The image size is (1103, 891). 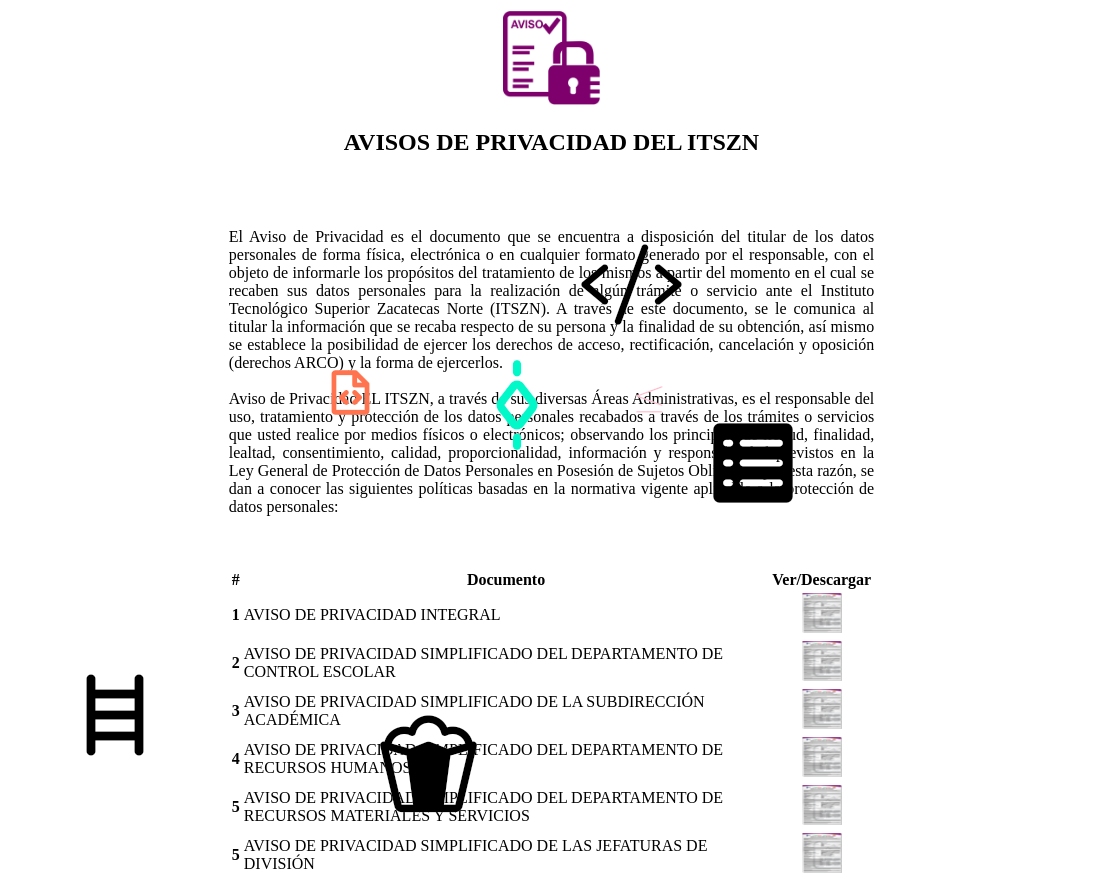 I want to click on view source code file, so click(x=350, y=392).